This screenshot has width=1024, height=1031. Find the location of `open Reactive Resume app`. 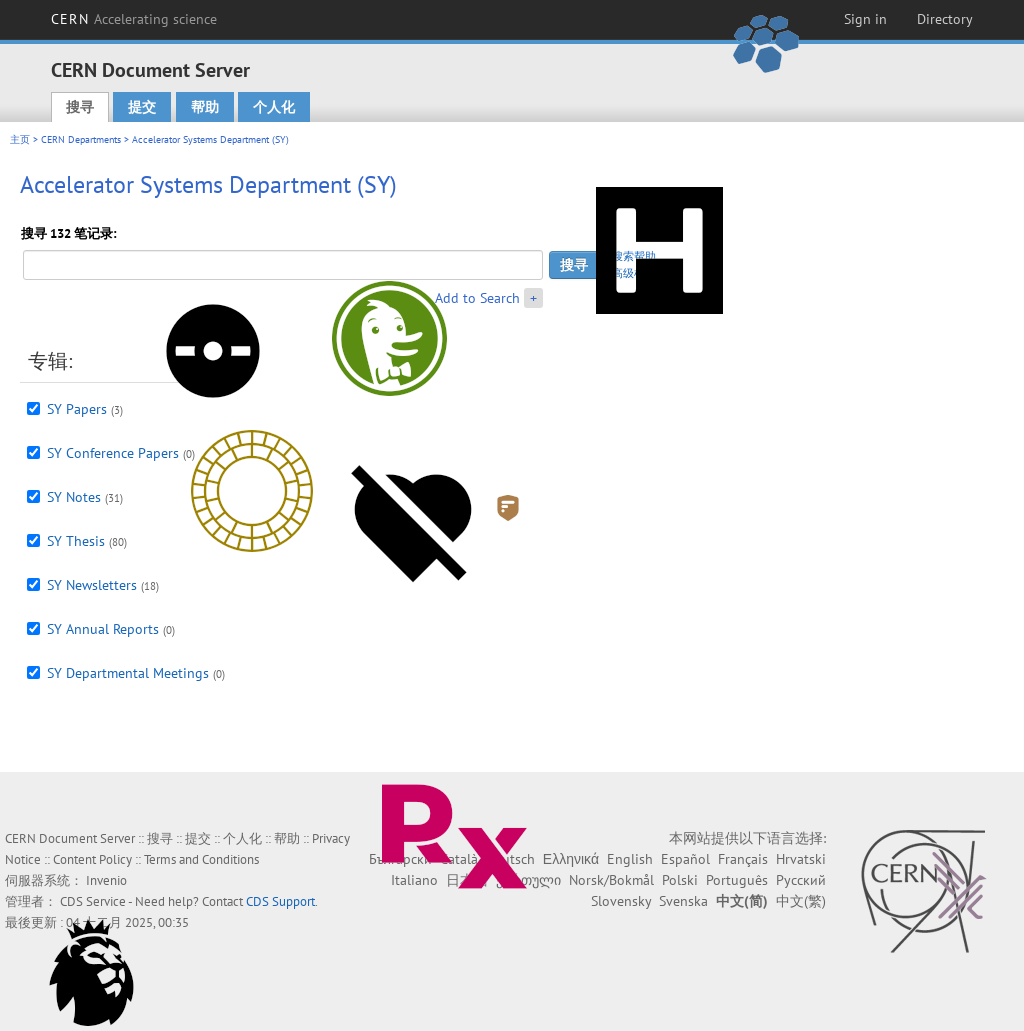

open Reactive Resume app is located at coordinates (454, 836).